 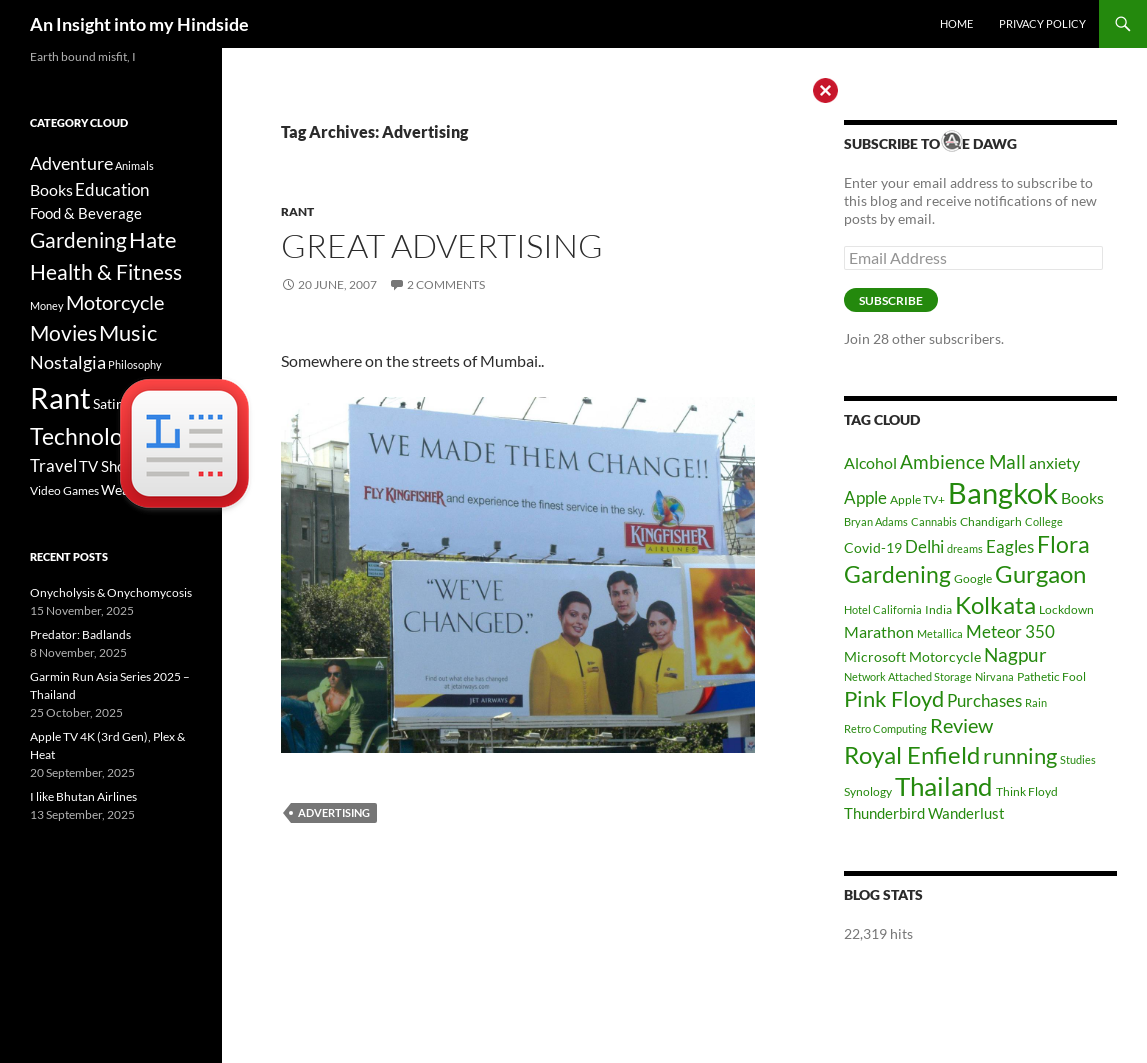 I want to click on open the software update manager, so click(x=952, y=141).